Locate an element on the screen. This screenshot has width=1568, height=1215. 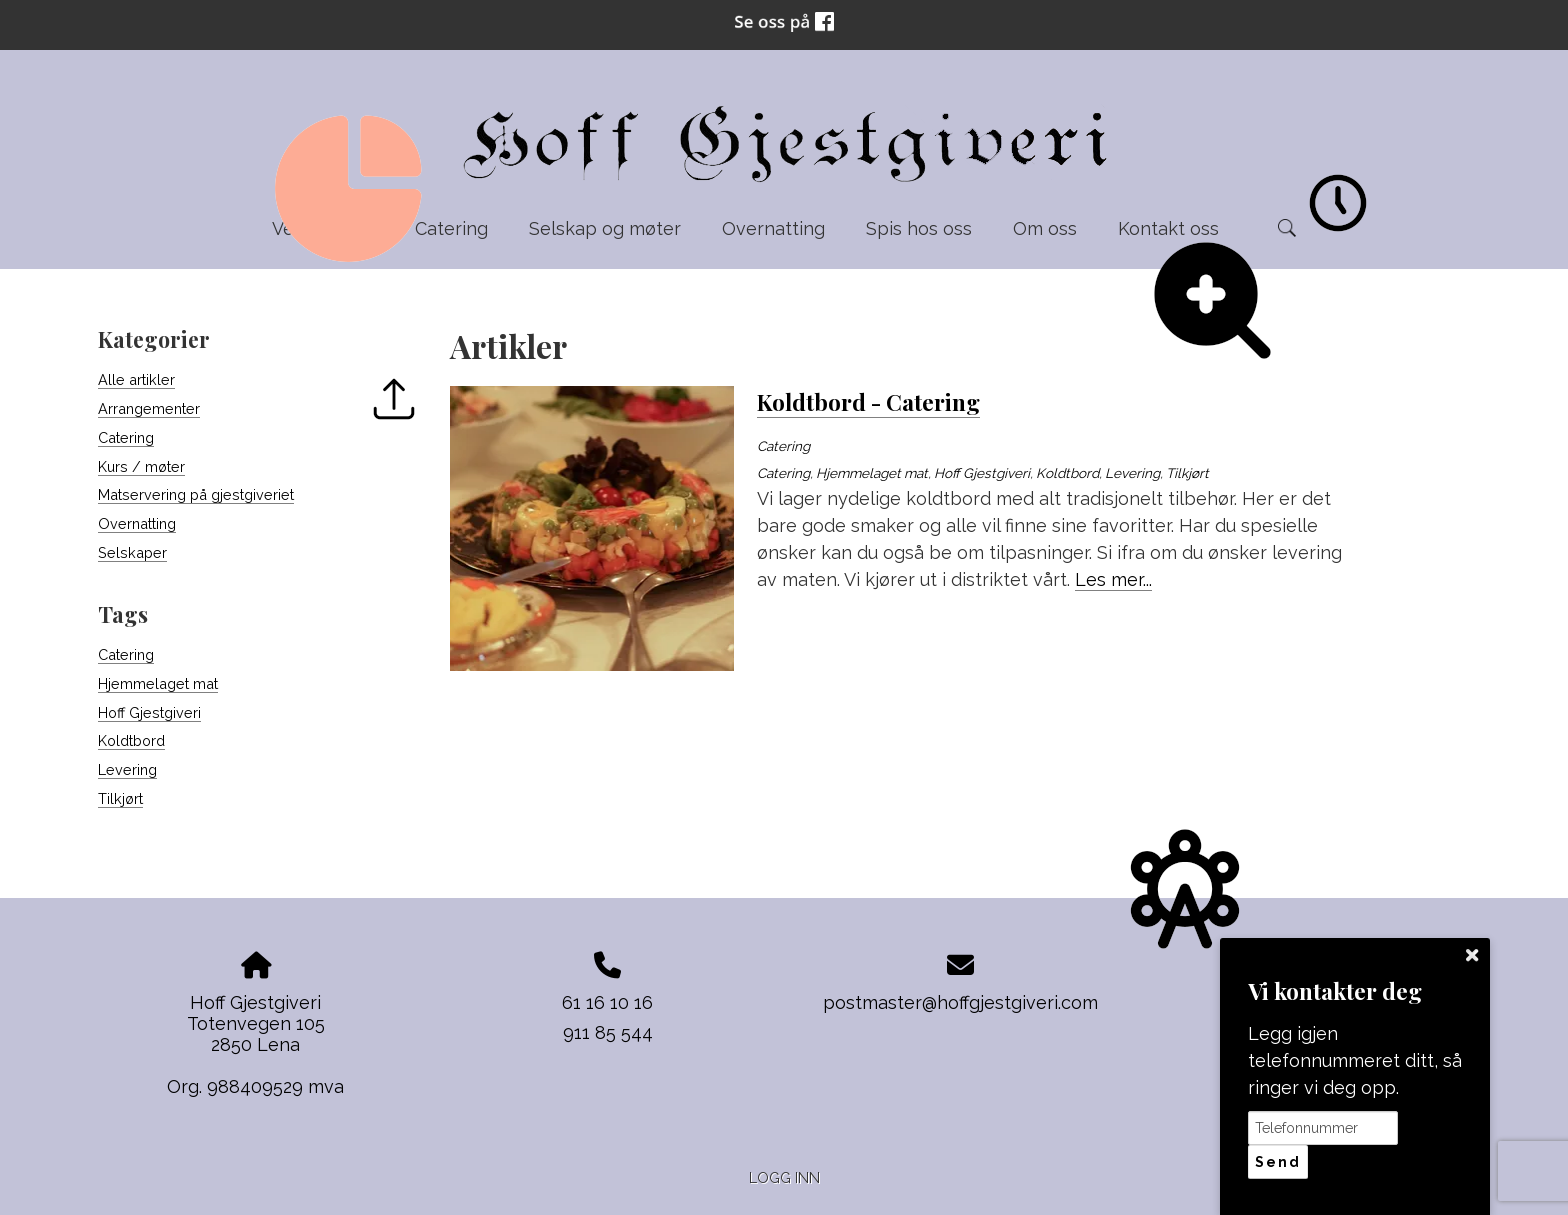
zoom in on content is located at coordinates (1212, 300).